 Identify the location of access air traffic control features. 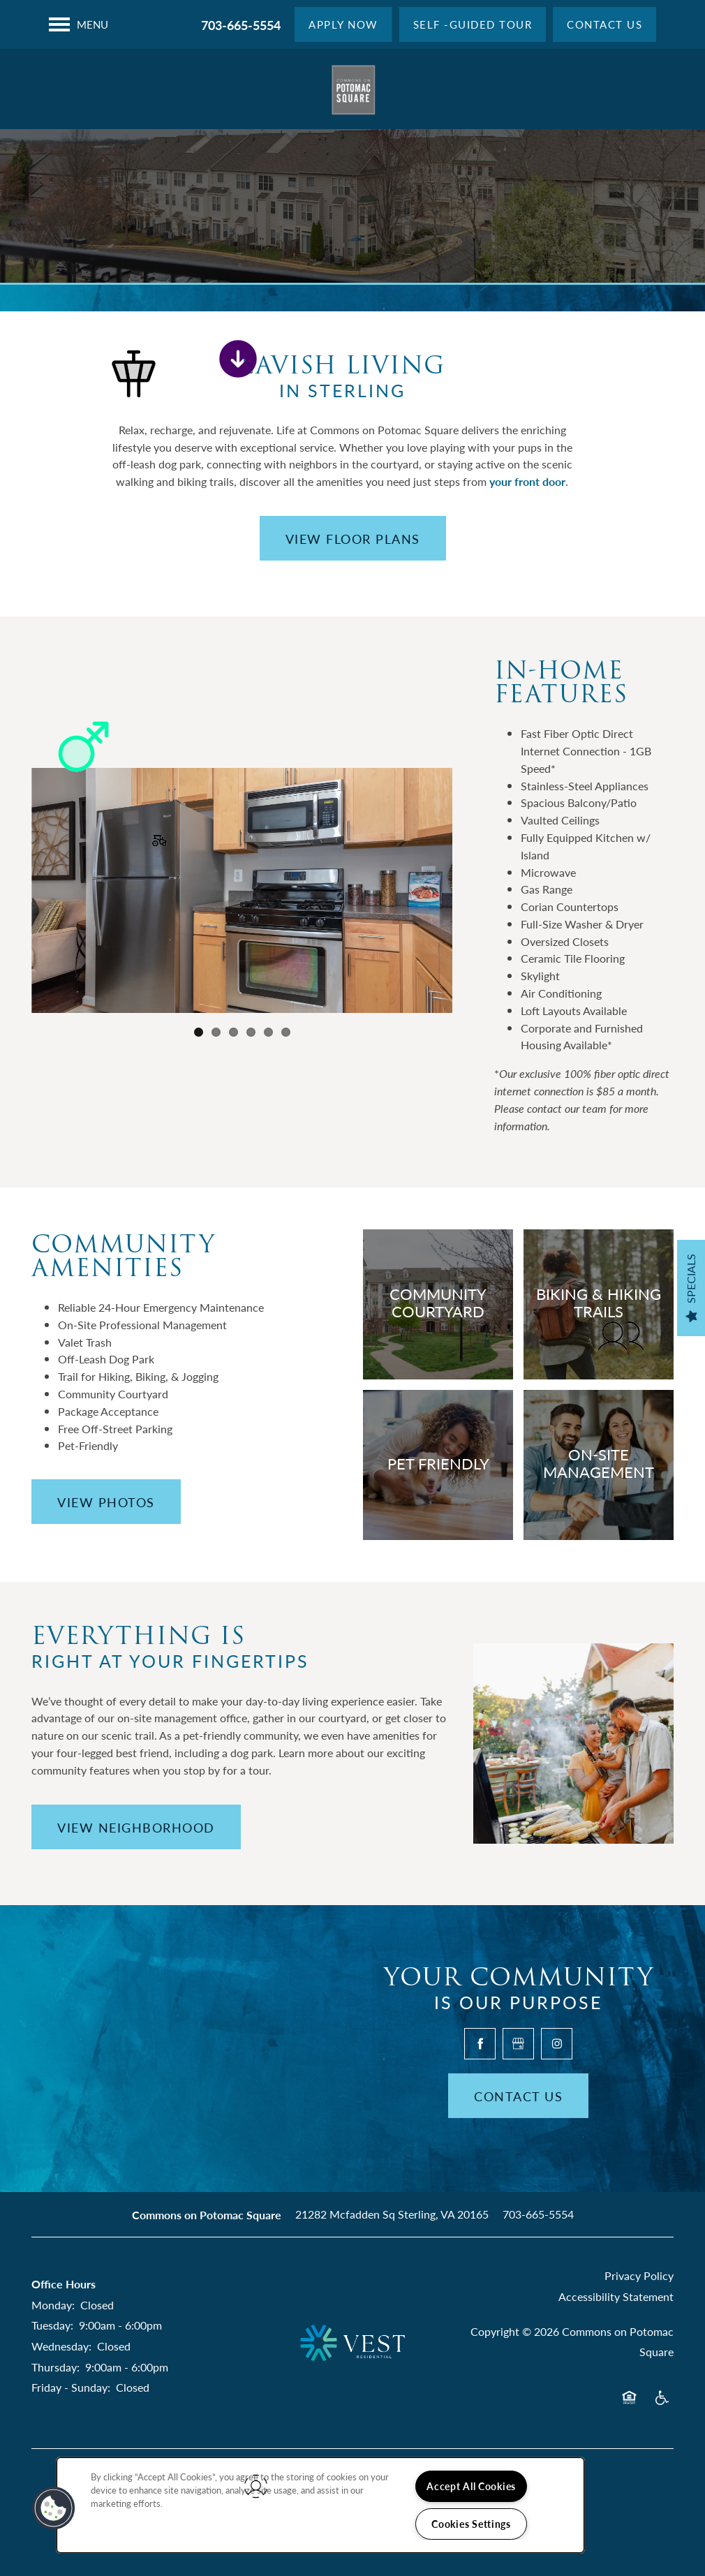
(133, 373).